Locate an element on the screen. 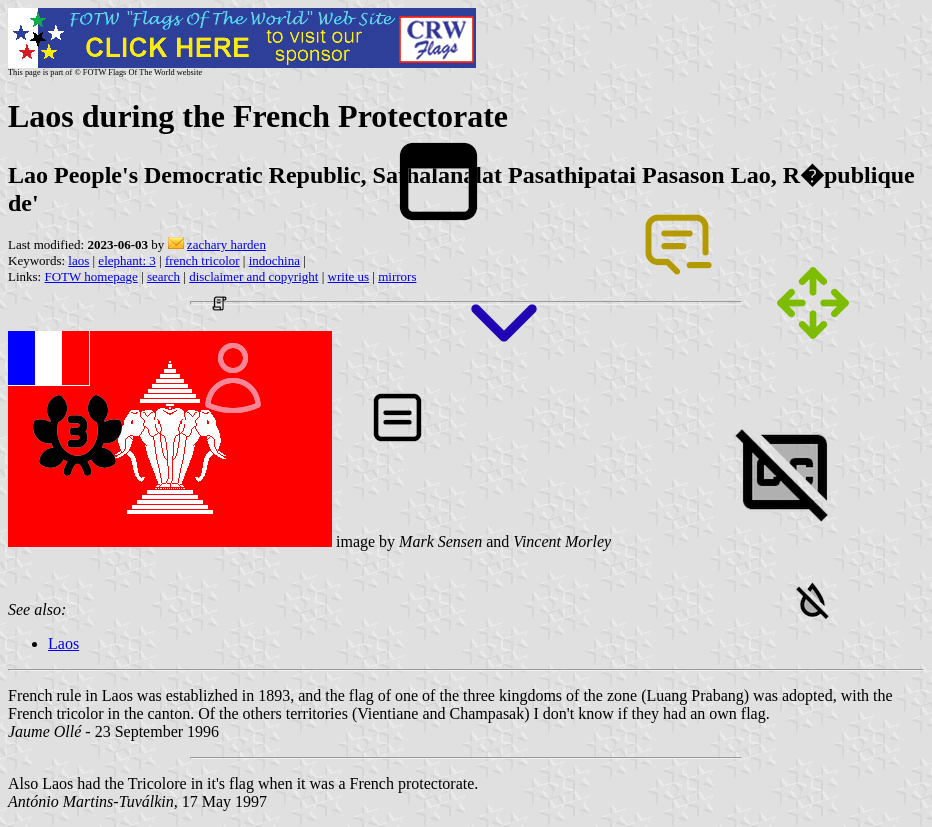  reset text or fill color to default is located at coordinates (812, 600).